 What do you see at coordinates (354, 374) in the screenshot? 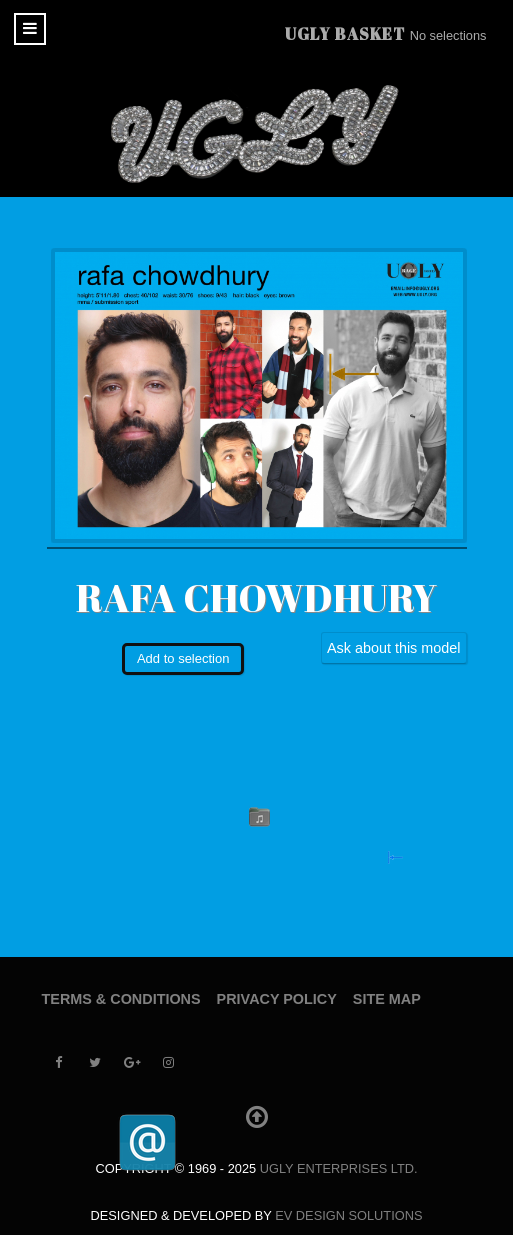
I see `go to the first item in a list or sequence` at bounding box center [354, 374].